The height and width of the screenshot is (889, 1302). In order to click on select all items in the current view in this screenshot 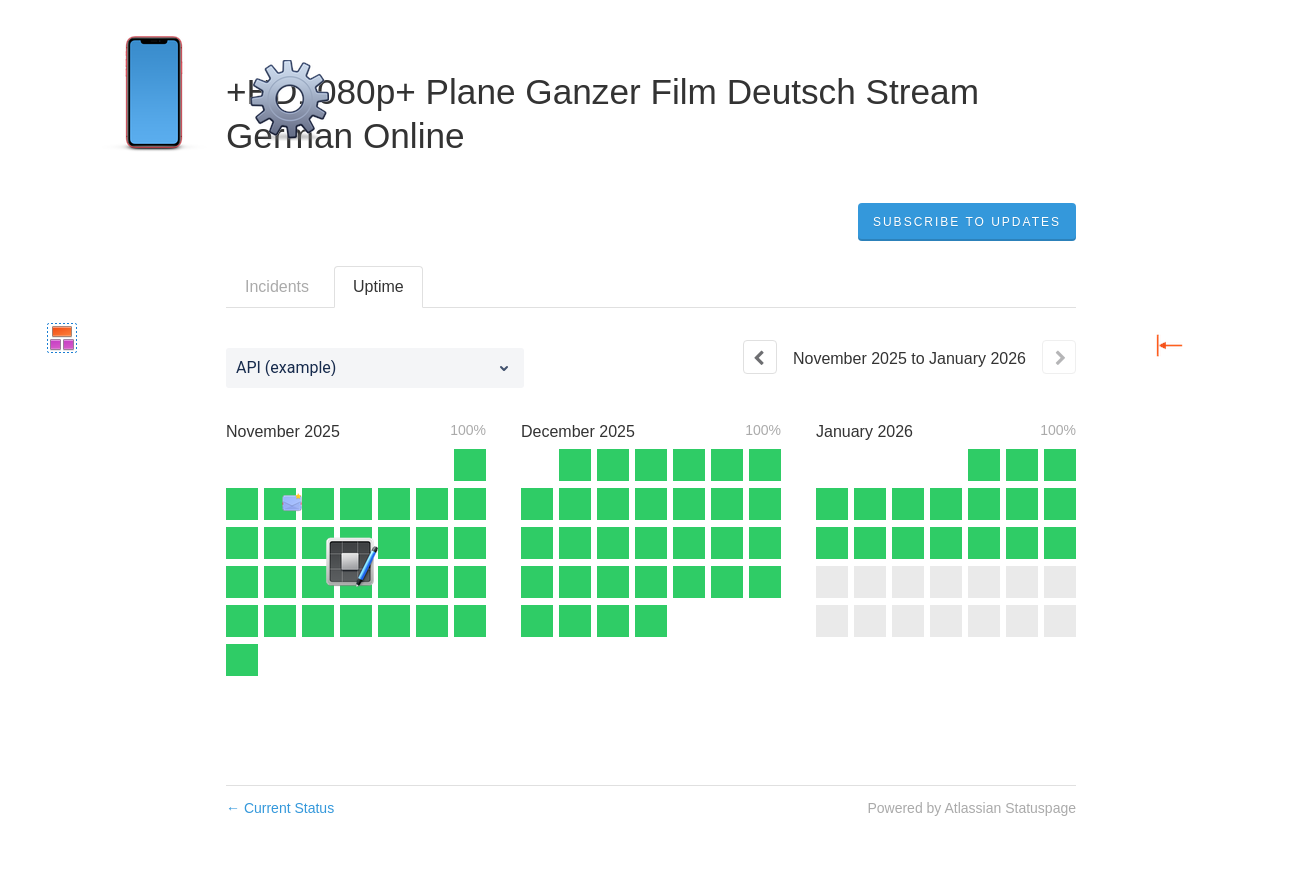, I will do `click(62, 338)`.